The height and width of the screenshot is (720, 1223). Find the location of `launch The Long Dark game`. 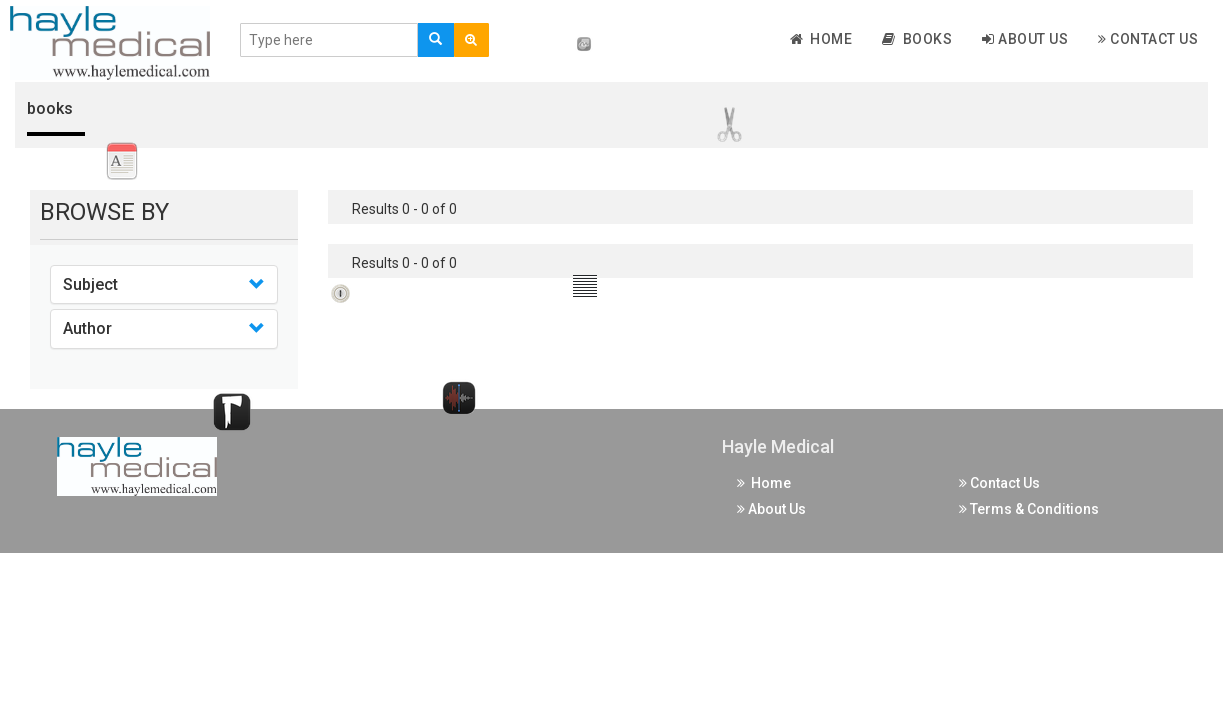

launch The Long Dark game is located at coordinates (232, 412).